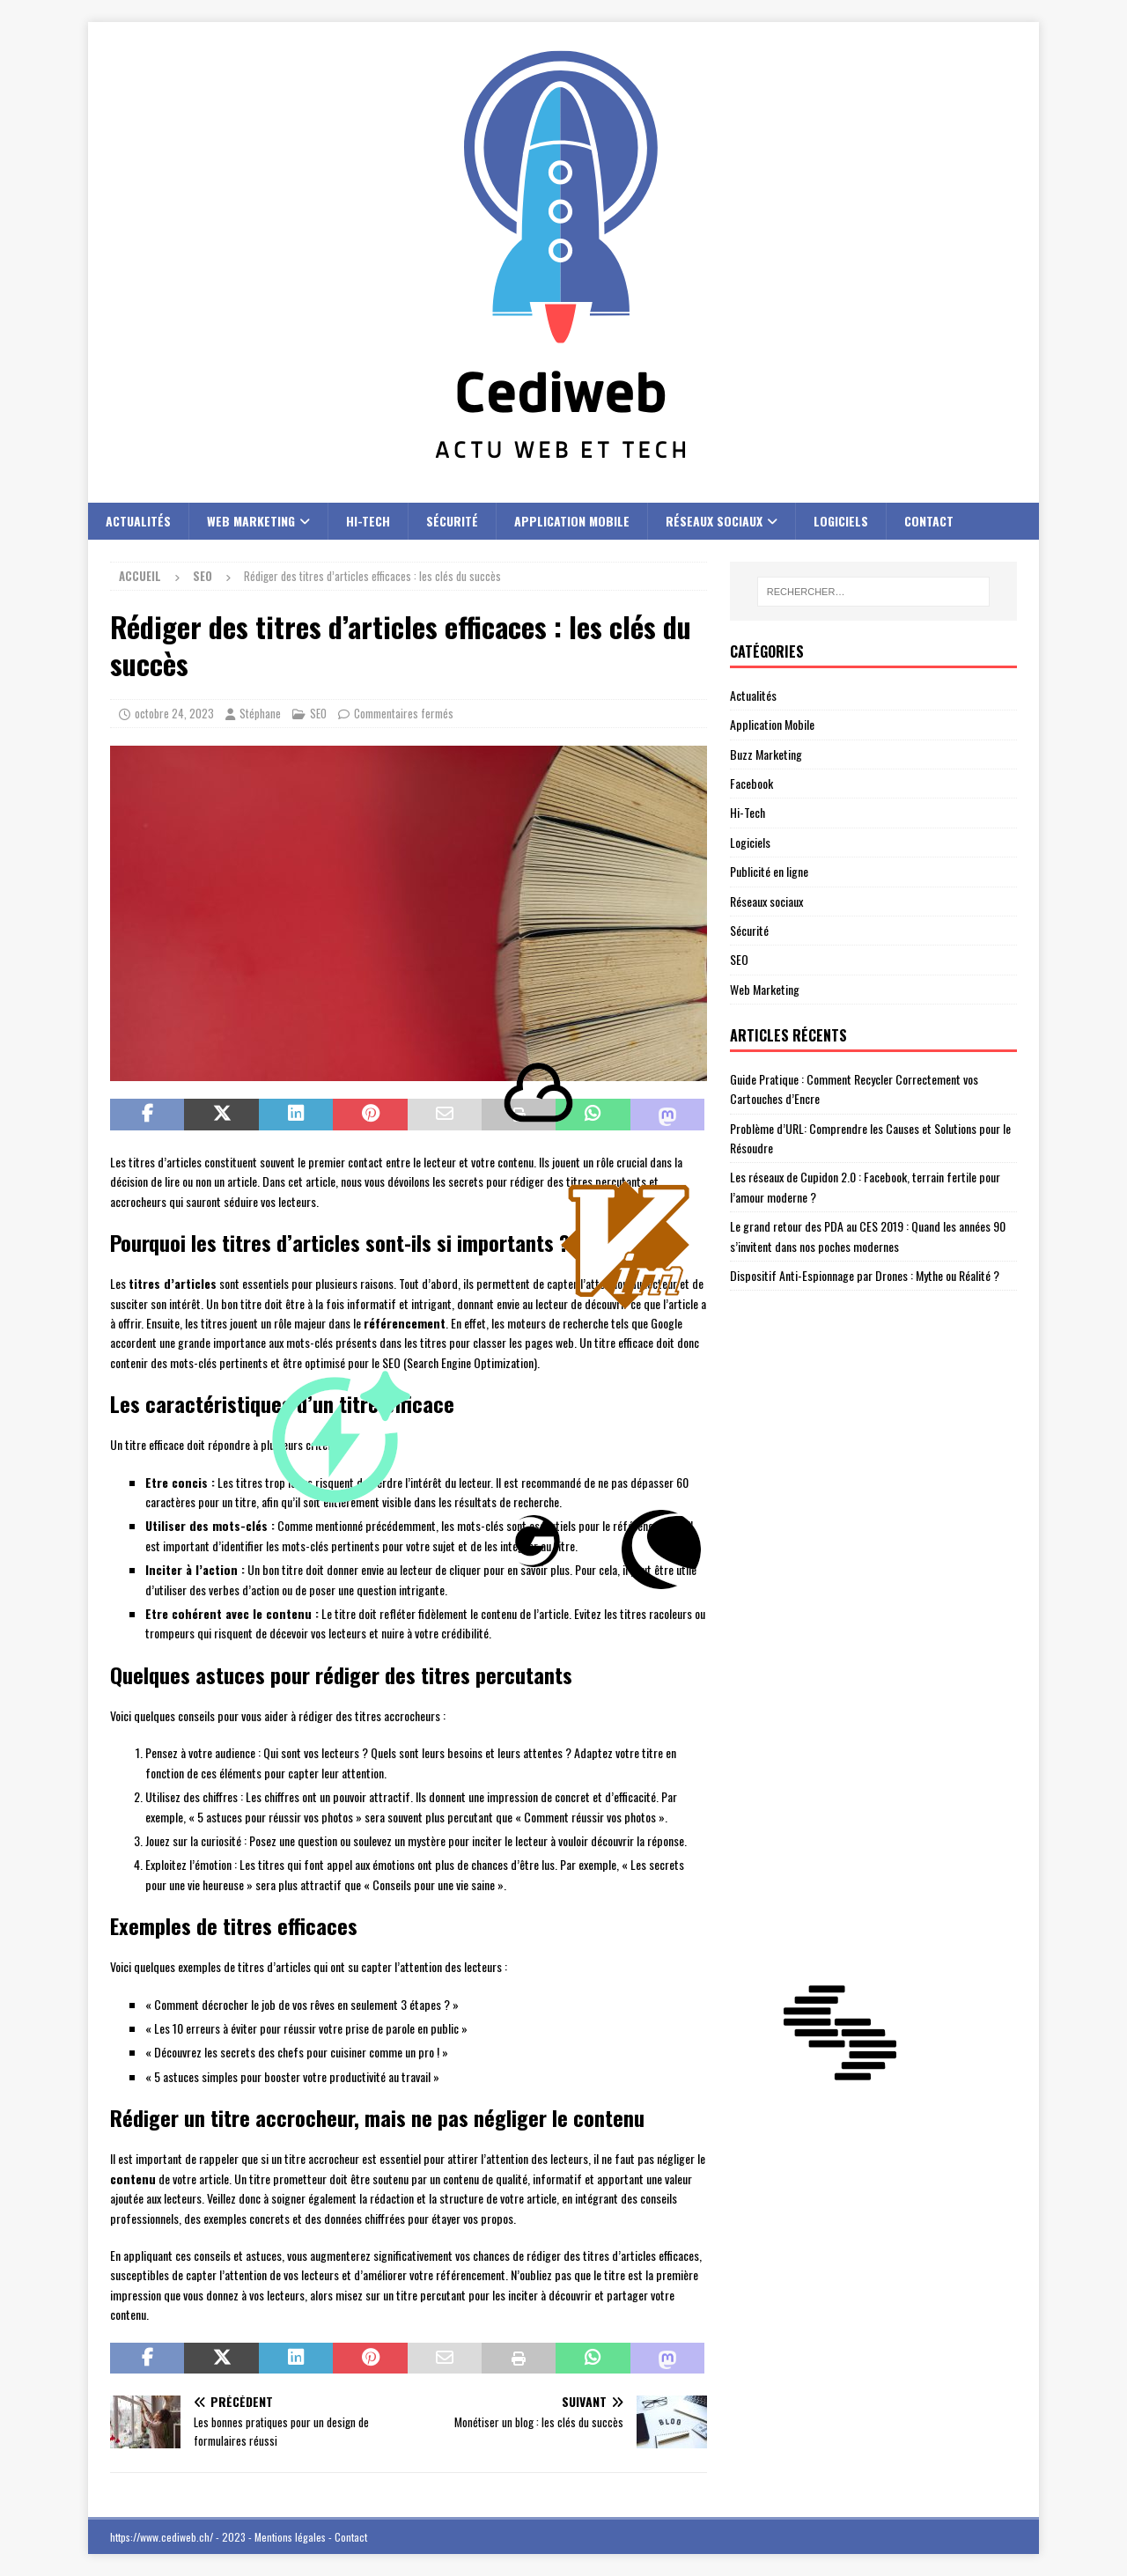  Describe the element at coordinates (840, 2033) in the screenshot. I see `Contentstack logo` at that location.